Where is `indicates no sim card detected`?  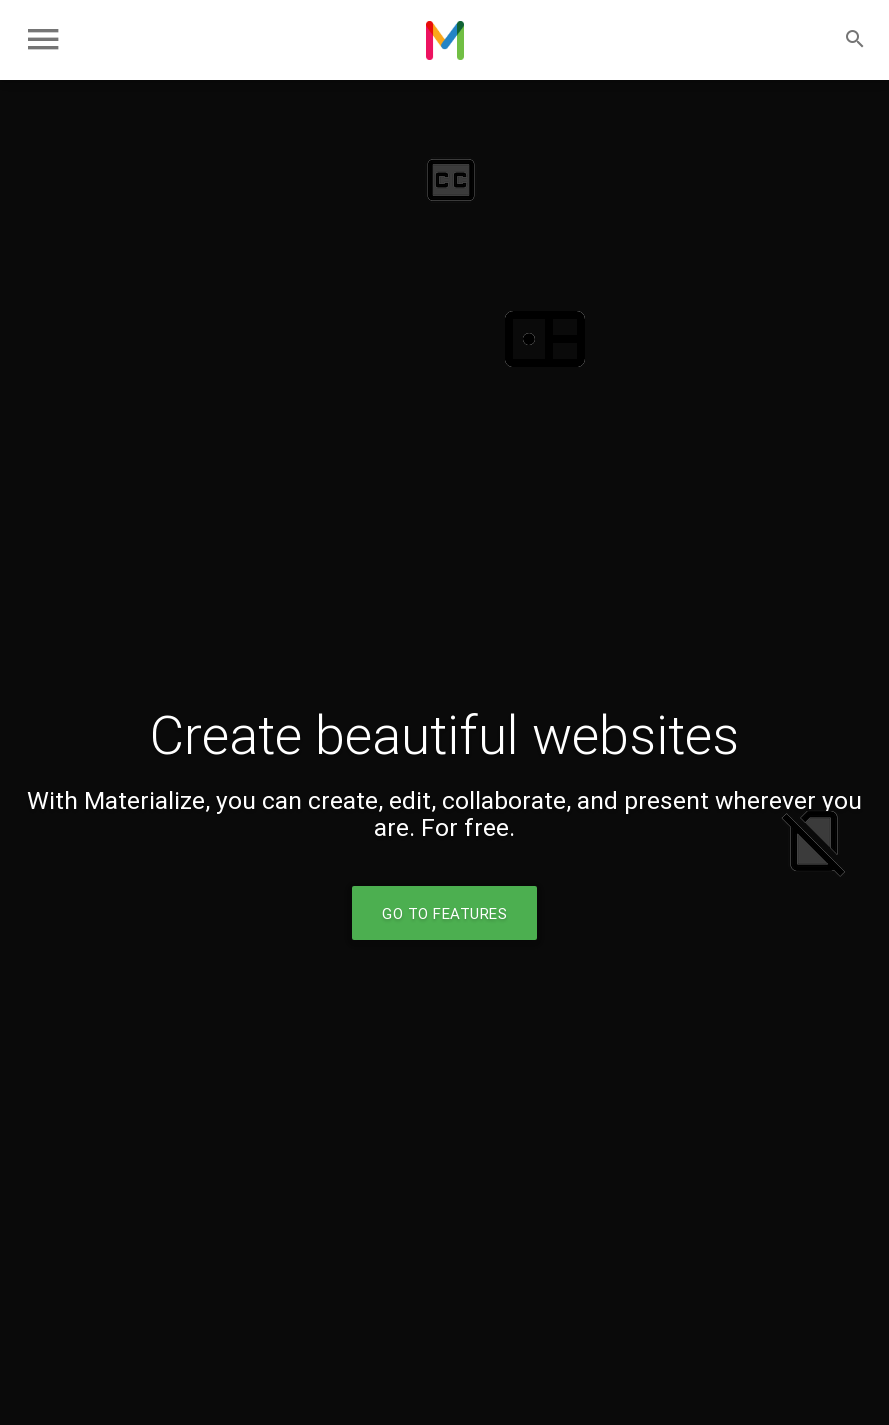
indicates no sim card detected is located at coordinates (814, 841).